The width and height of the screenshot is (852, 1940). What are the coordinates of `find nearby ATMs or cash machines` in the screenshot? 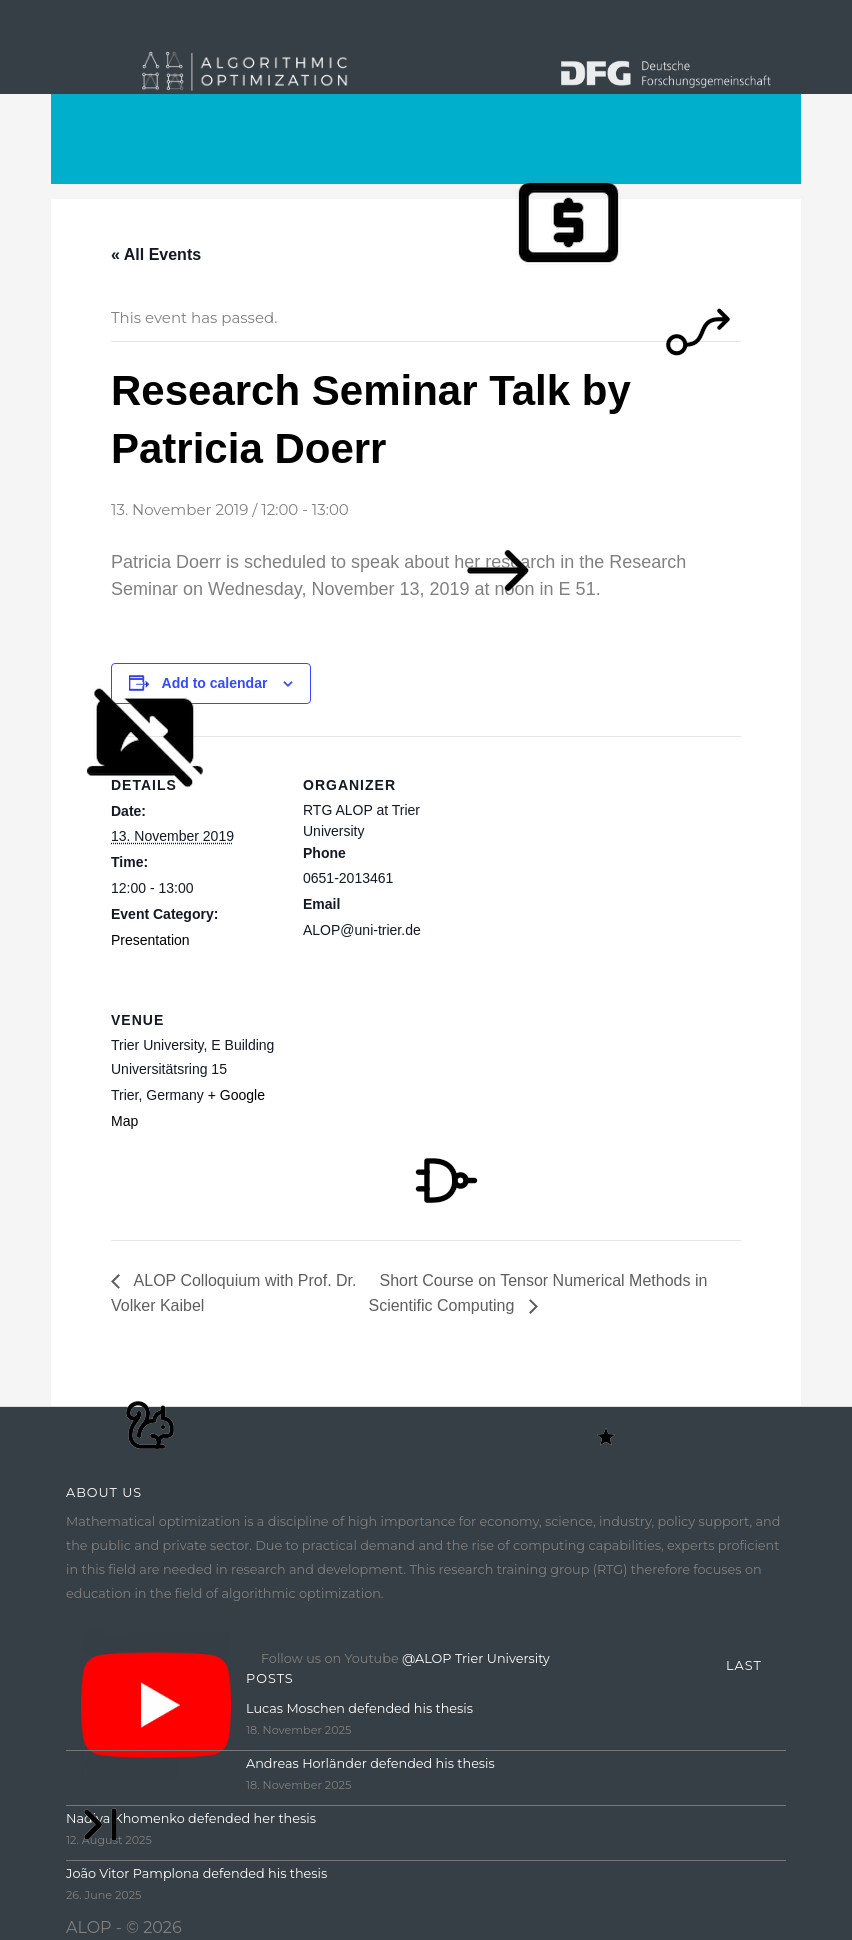 It's located at (568, 222).